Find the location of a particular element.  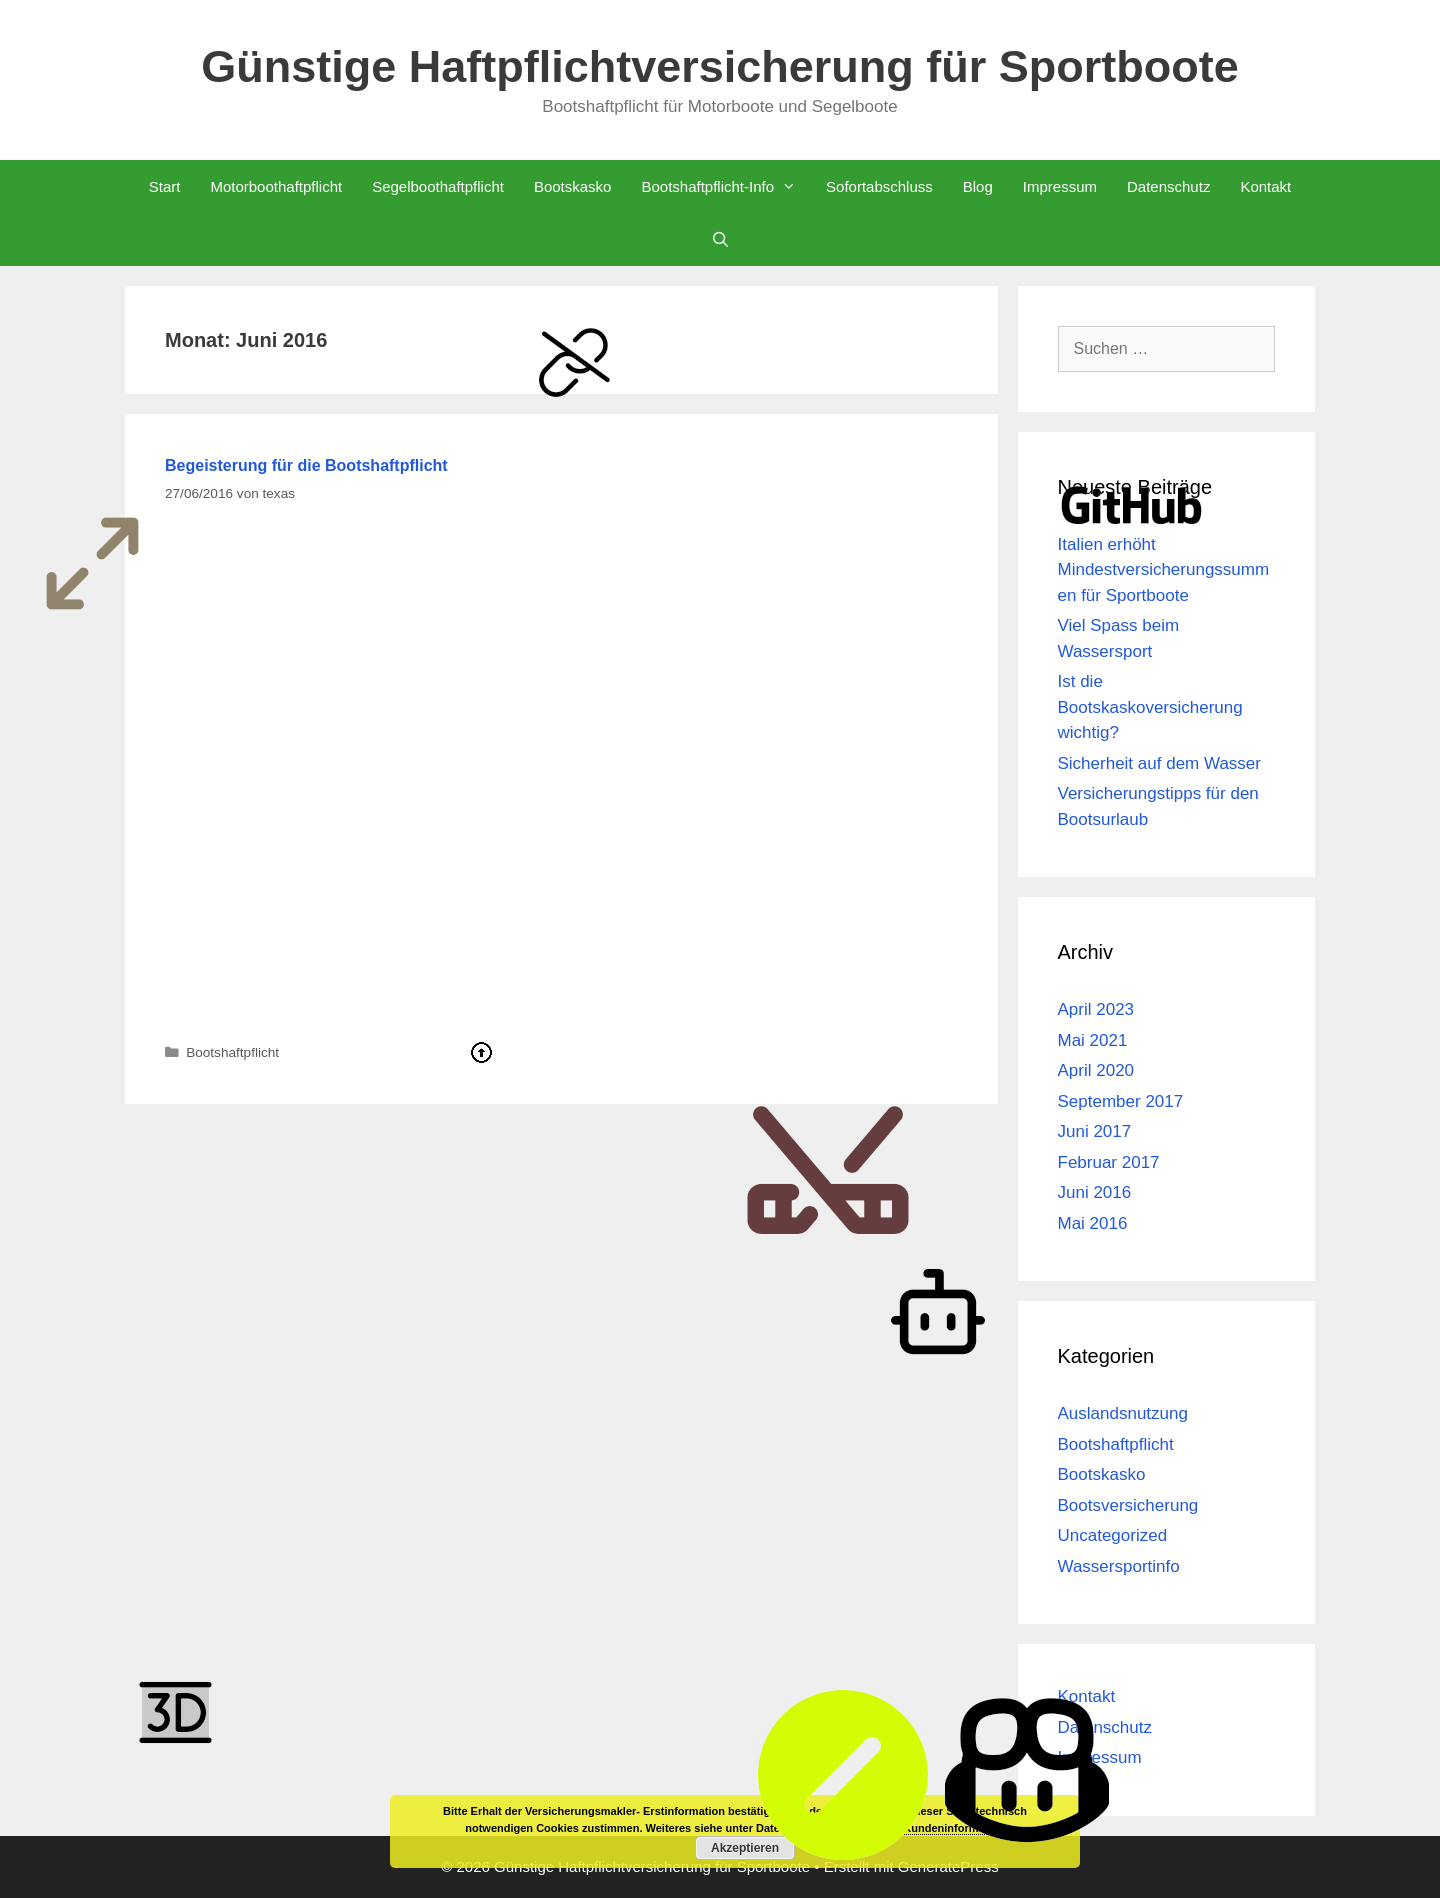

access github copilot ai assistant is located at coordinates (1027, 1770).